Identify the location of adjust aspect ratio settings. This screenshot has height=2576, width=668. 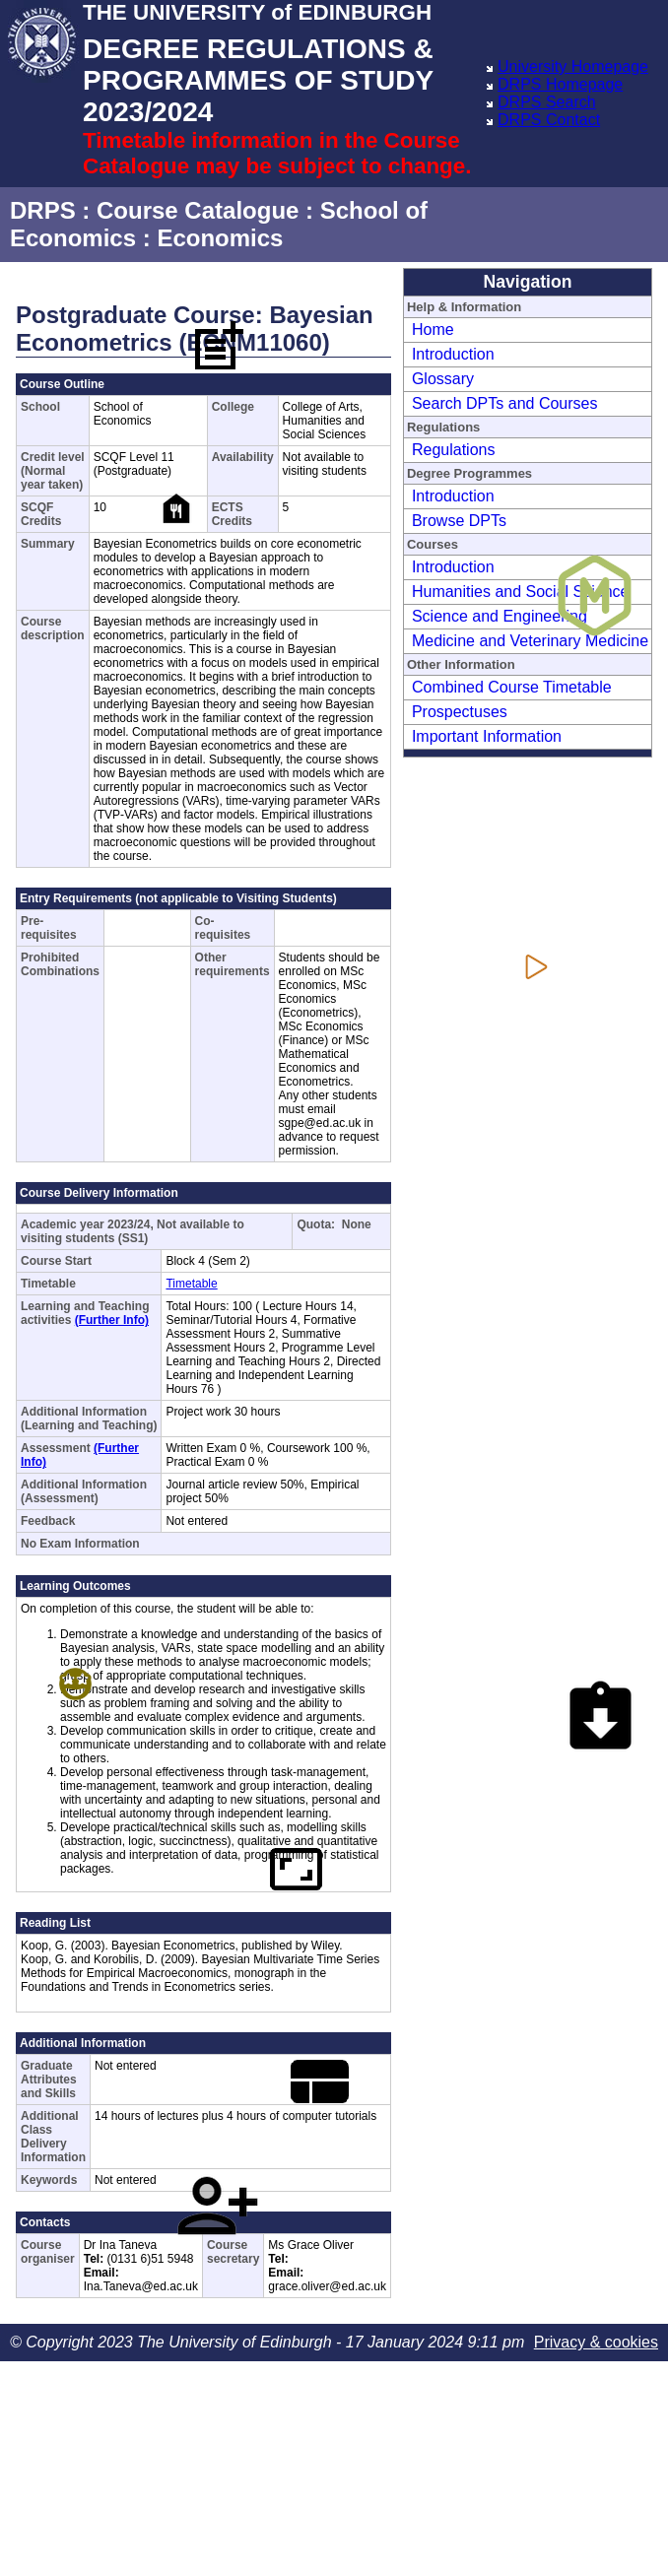
(296, 1869).